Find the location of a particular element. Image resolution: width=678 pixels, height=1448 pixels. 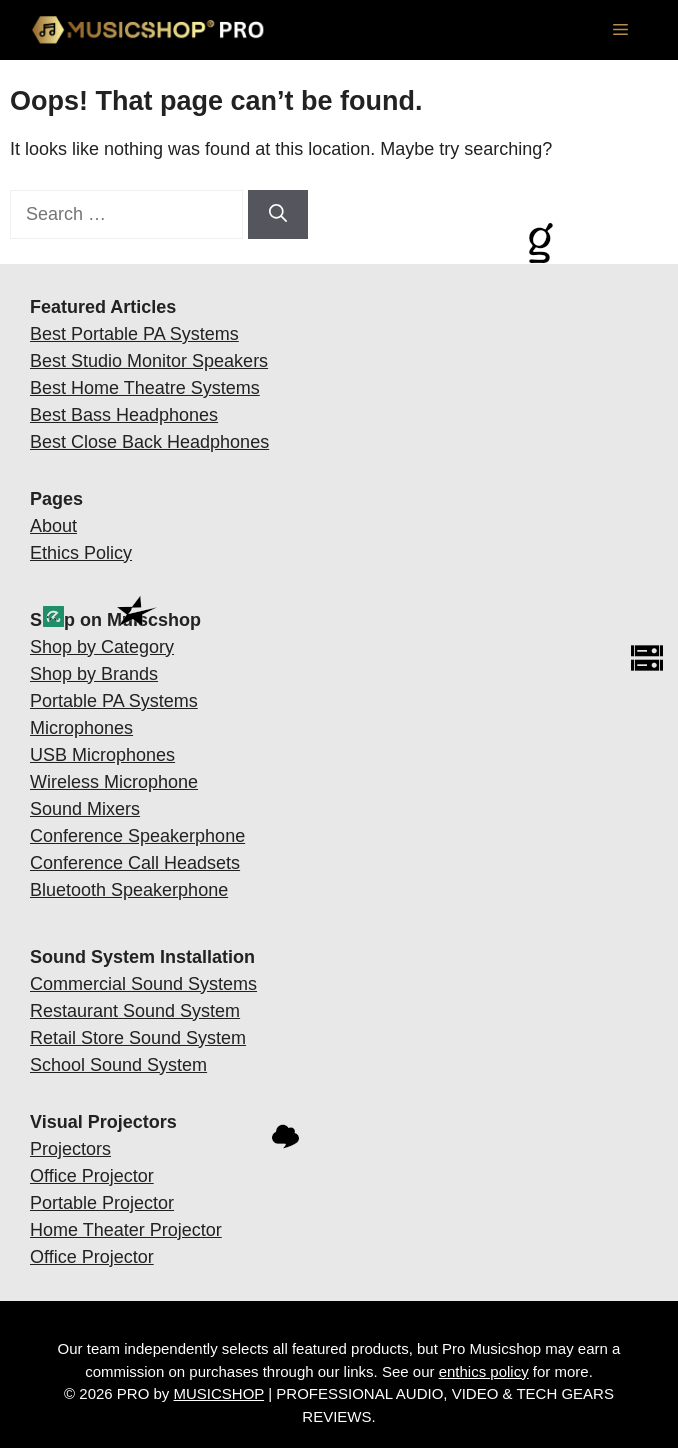

simplelocalize logo - translation management platform is located at coordinates (285, 1136).